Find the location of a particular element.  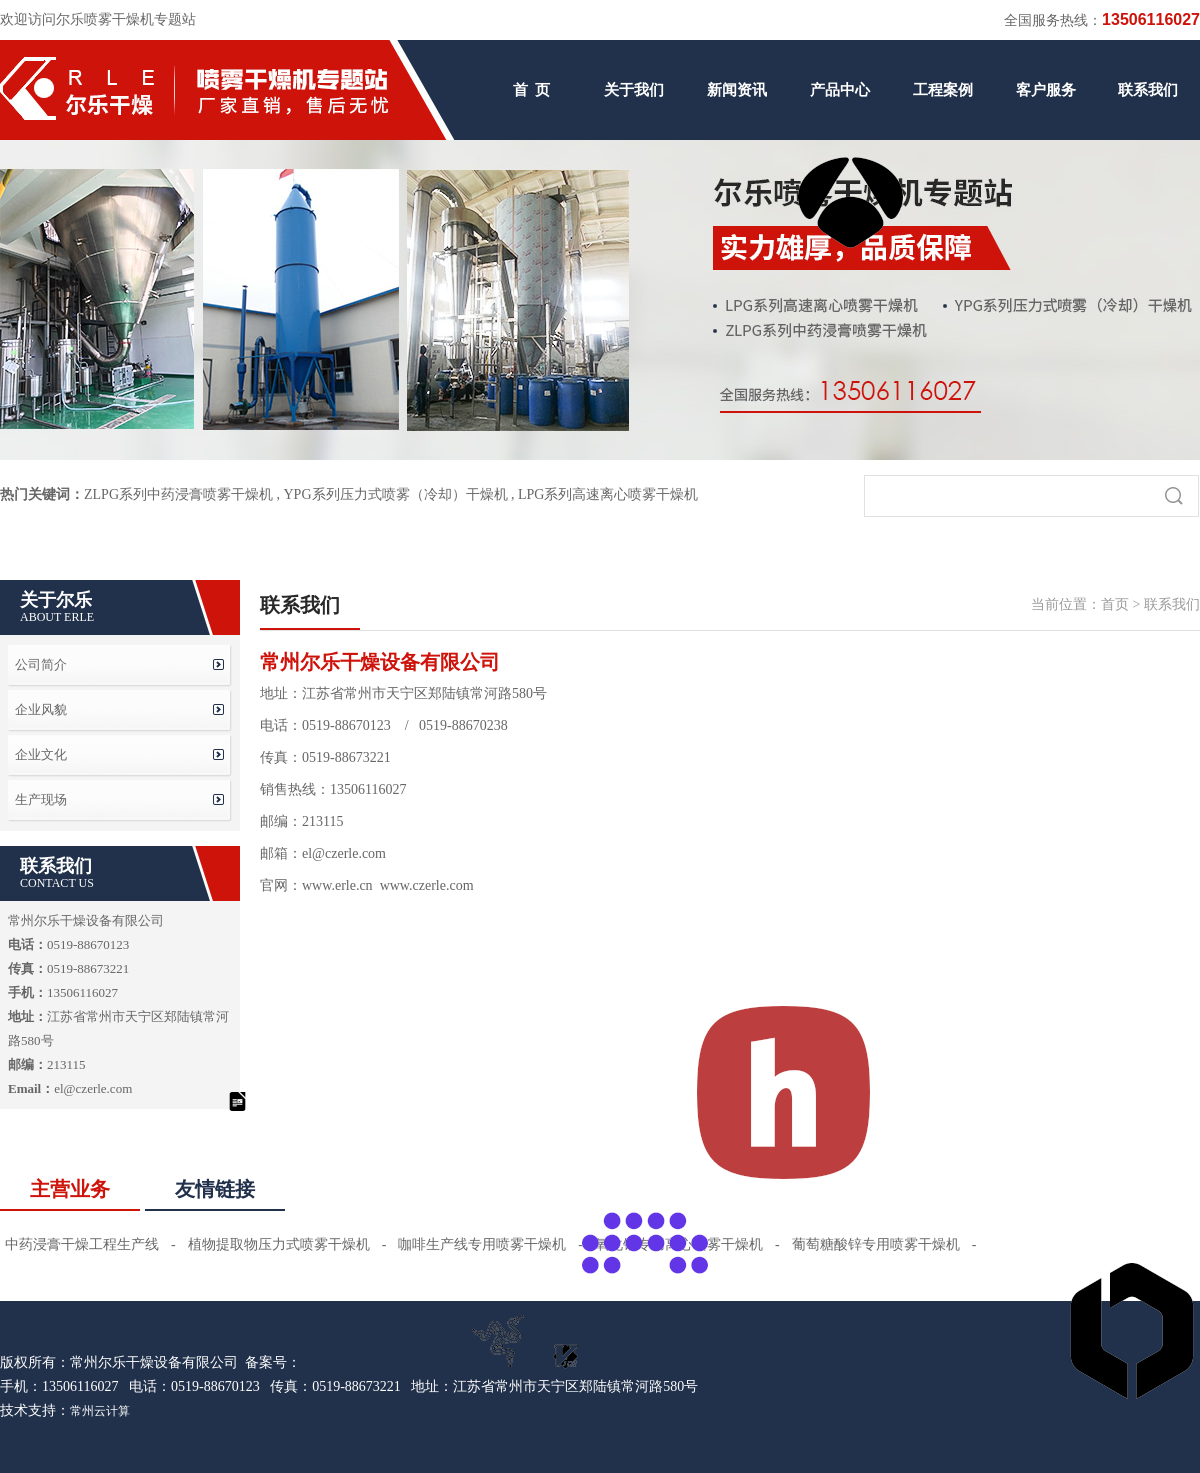

open vim text editor is located at coordinates (565, 1356).